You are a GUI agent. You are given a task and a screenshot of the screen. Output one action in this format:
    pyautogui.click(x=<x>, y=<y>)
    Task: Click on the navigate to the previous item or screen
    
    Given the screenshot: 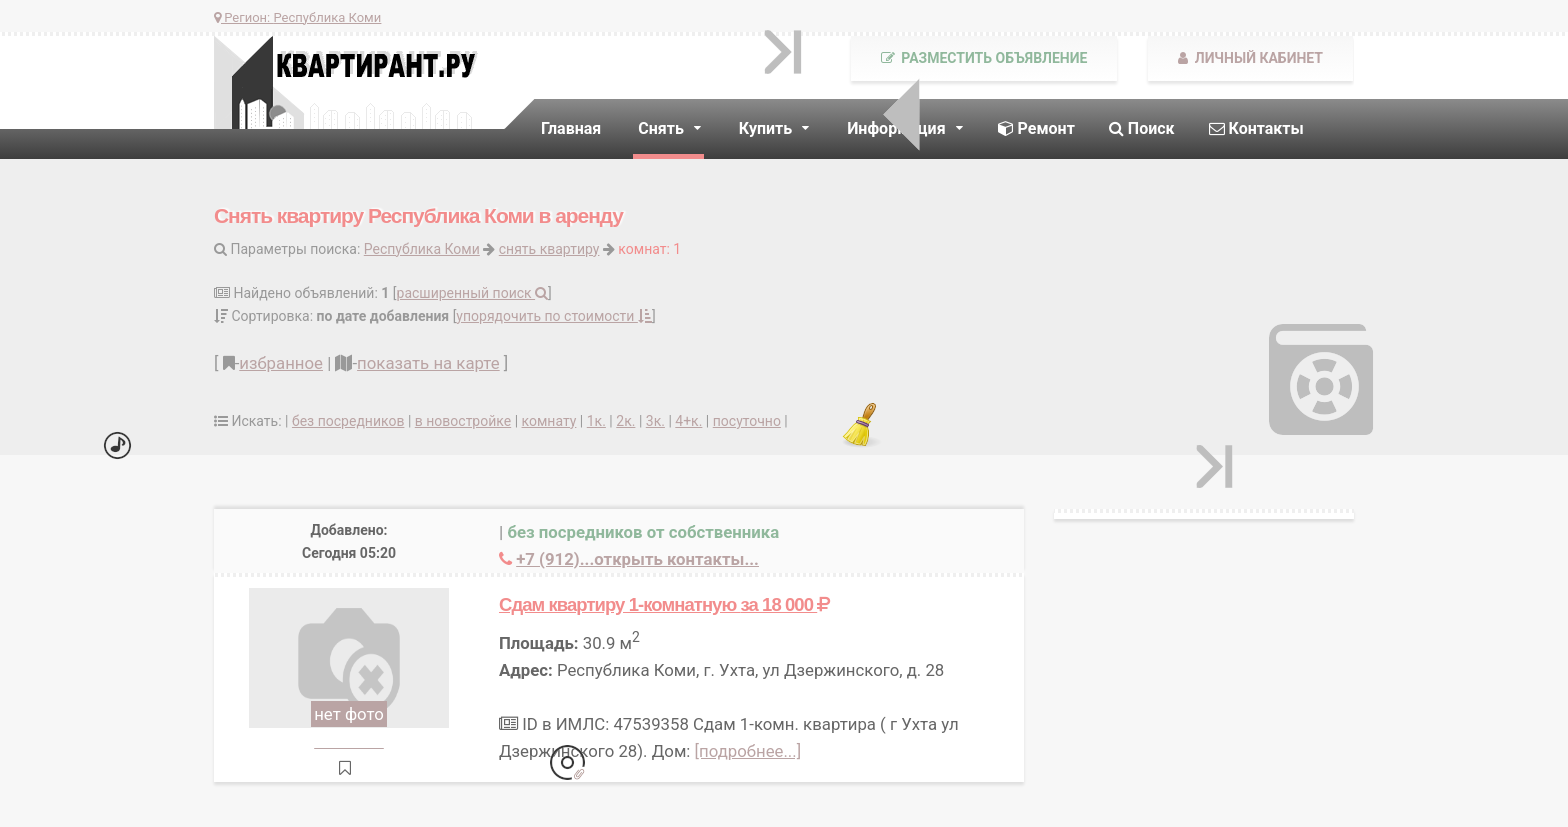 What is the action you would take?
    pyautogui.click(x=904, y=114)
    